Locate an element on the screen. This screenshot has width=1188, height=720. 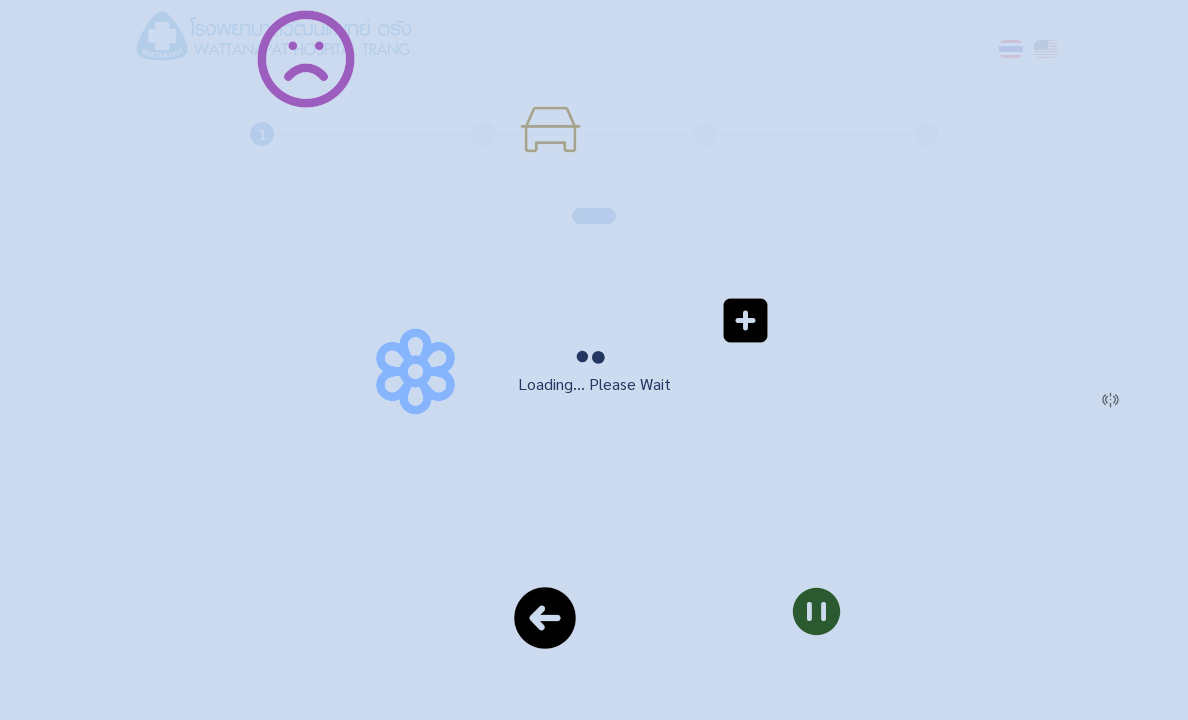
add a new item is located at coordinates (745, 320).